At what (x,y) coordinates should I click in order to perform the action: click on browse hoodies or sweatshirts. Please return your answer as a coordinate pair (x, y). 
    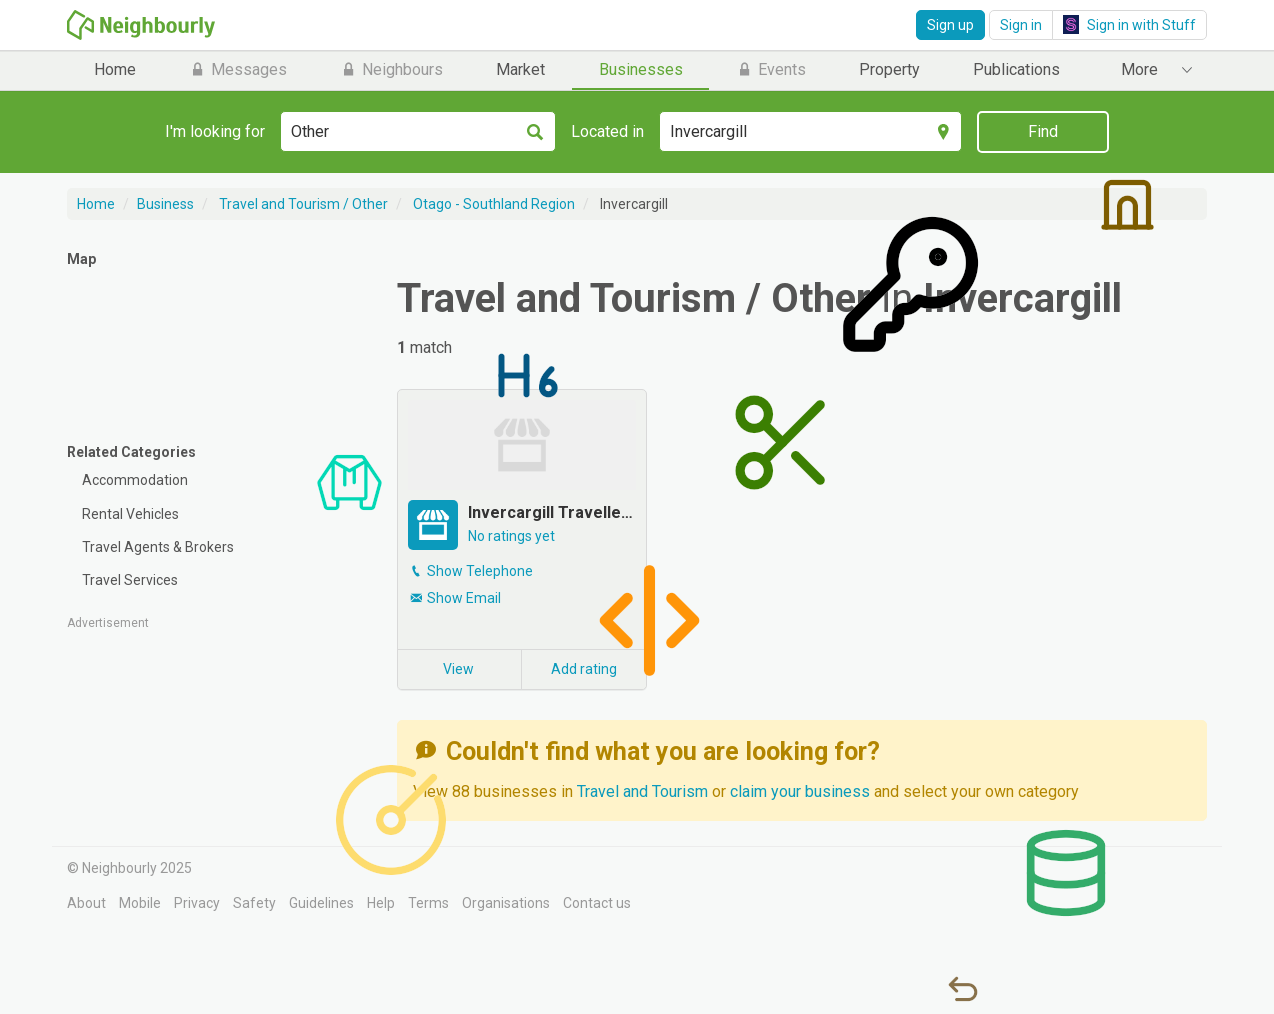
    Looking at the image, I should click on (349, 482).